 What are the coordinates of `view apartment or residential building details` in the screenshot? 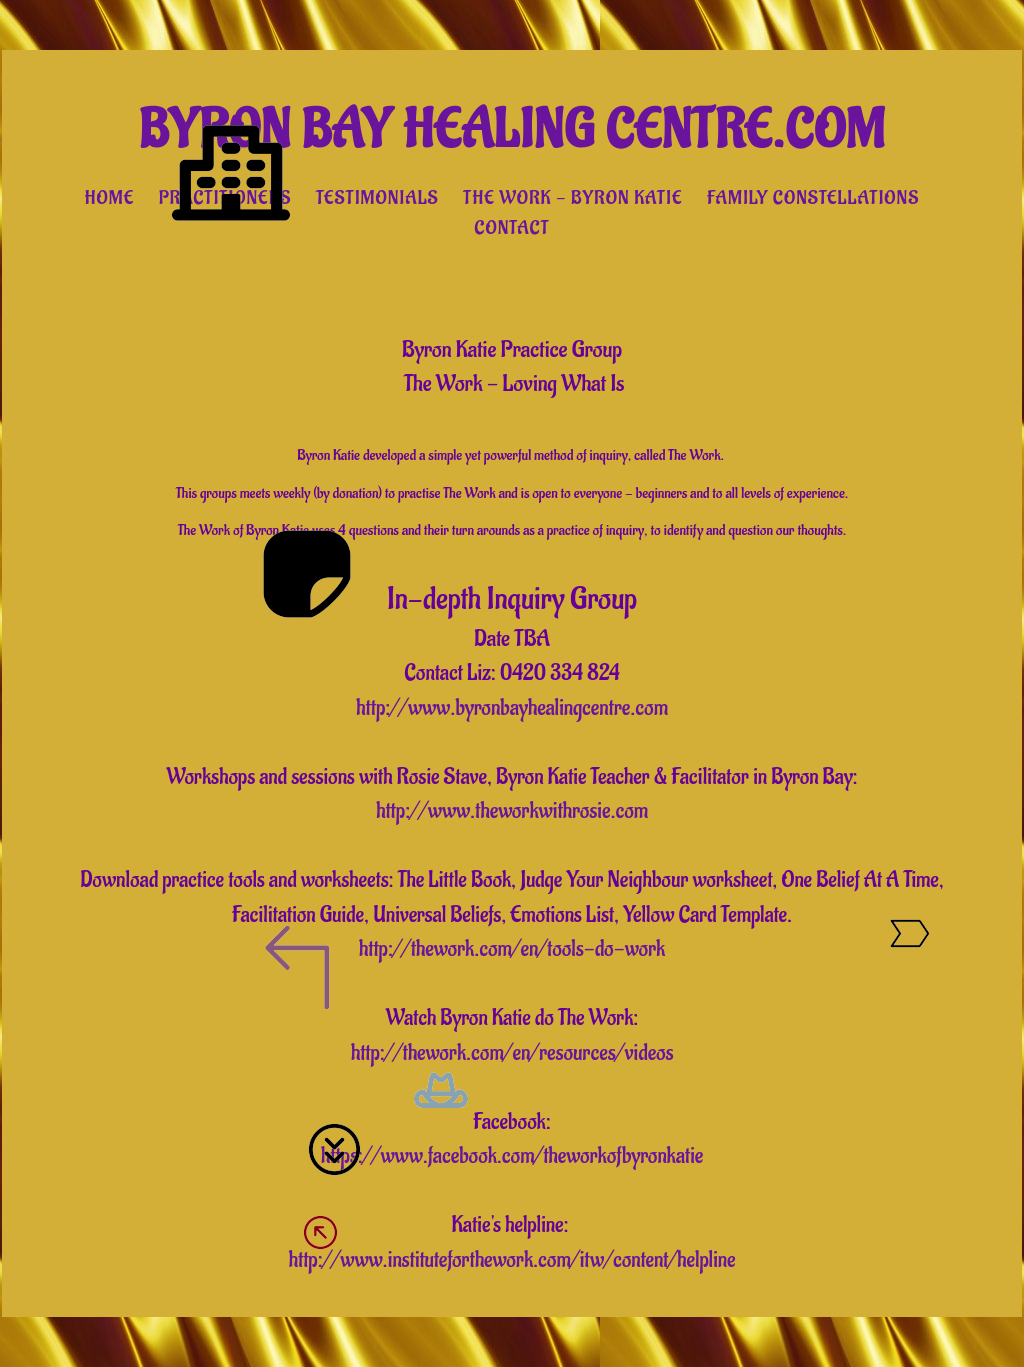 It's located at (231, 173).